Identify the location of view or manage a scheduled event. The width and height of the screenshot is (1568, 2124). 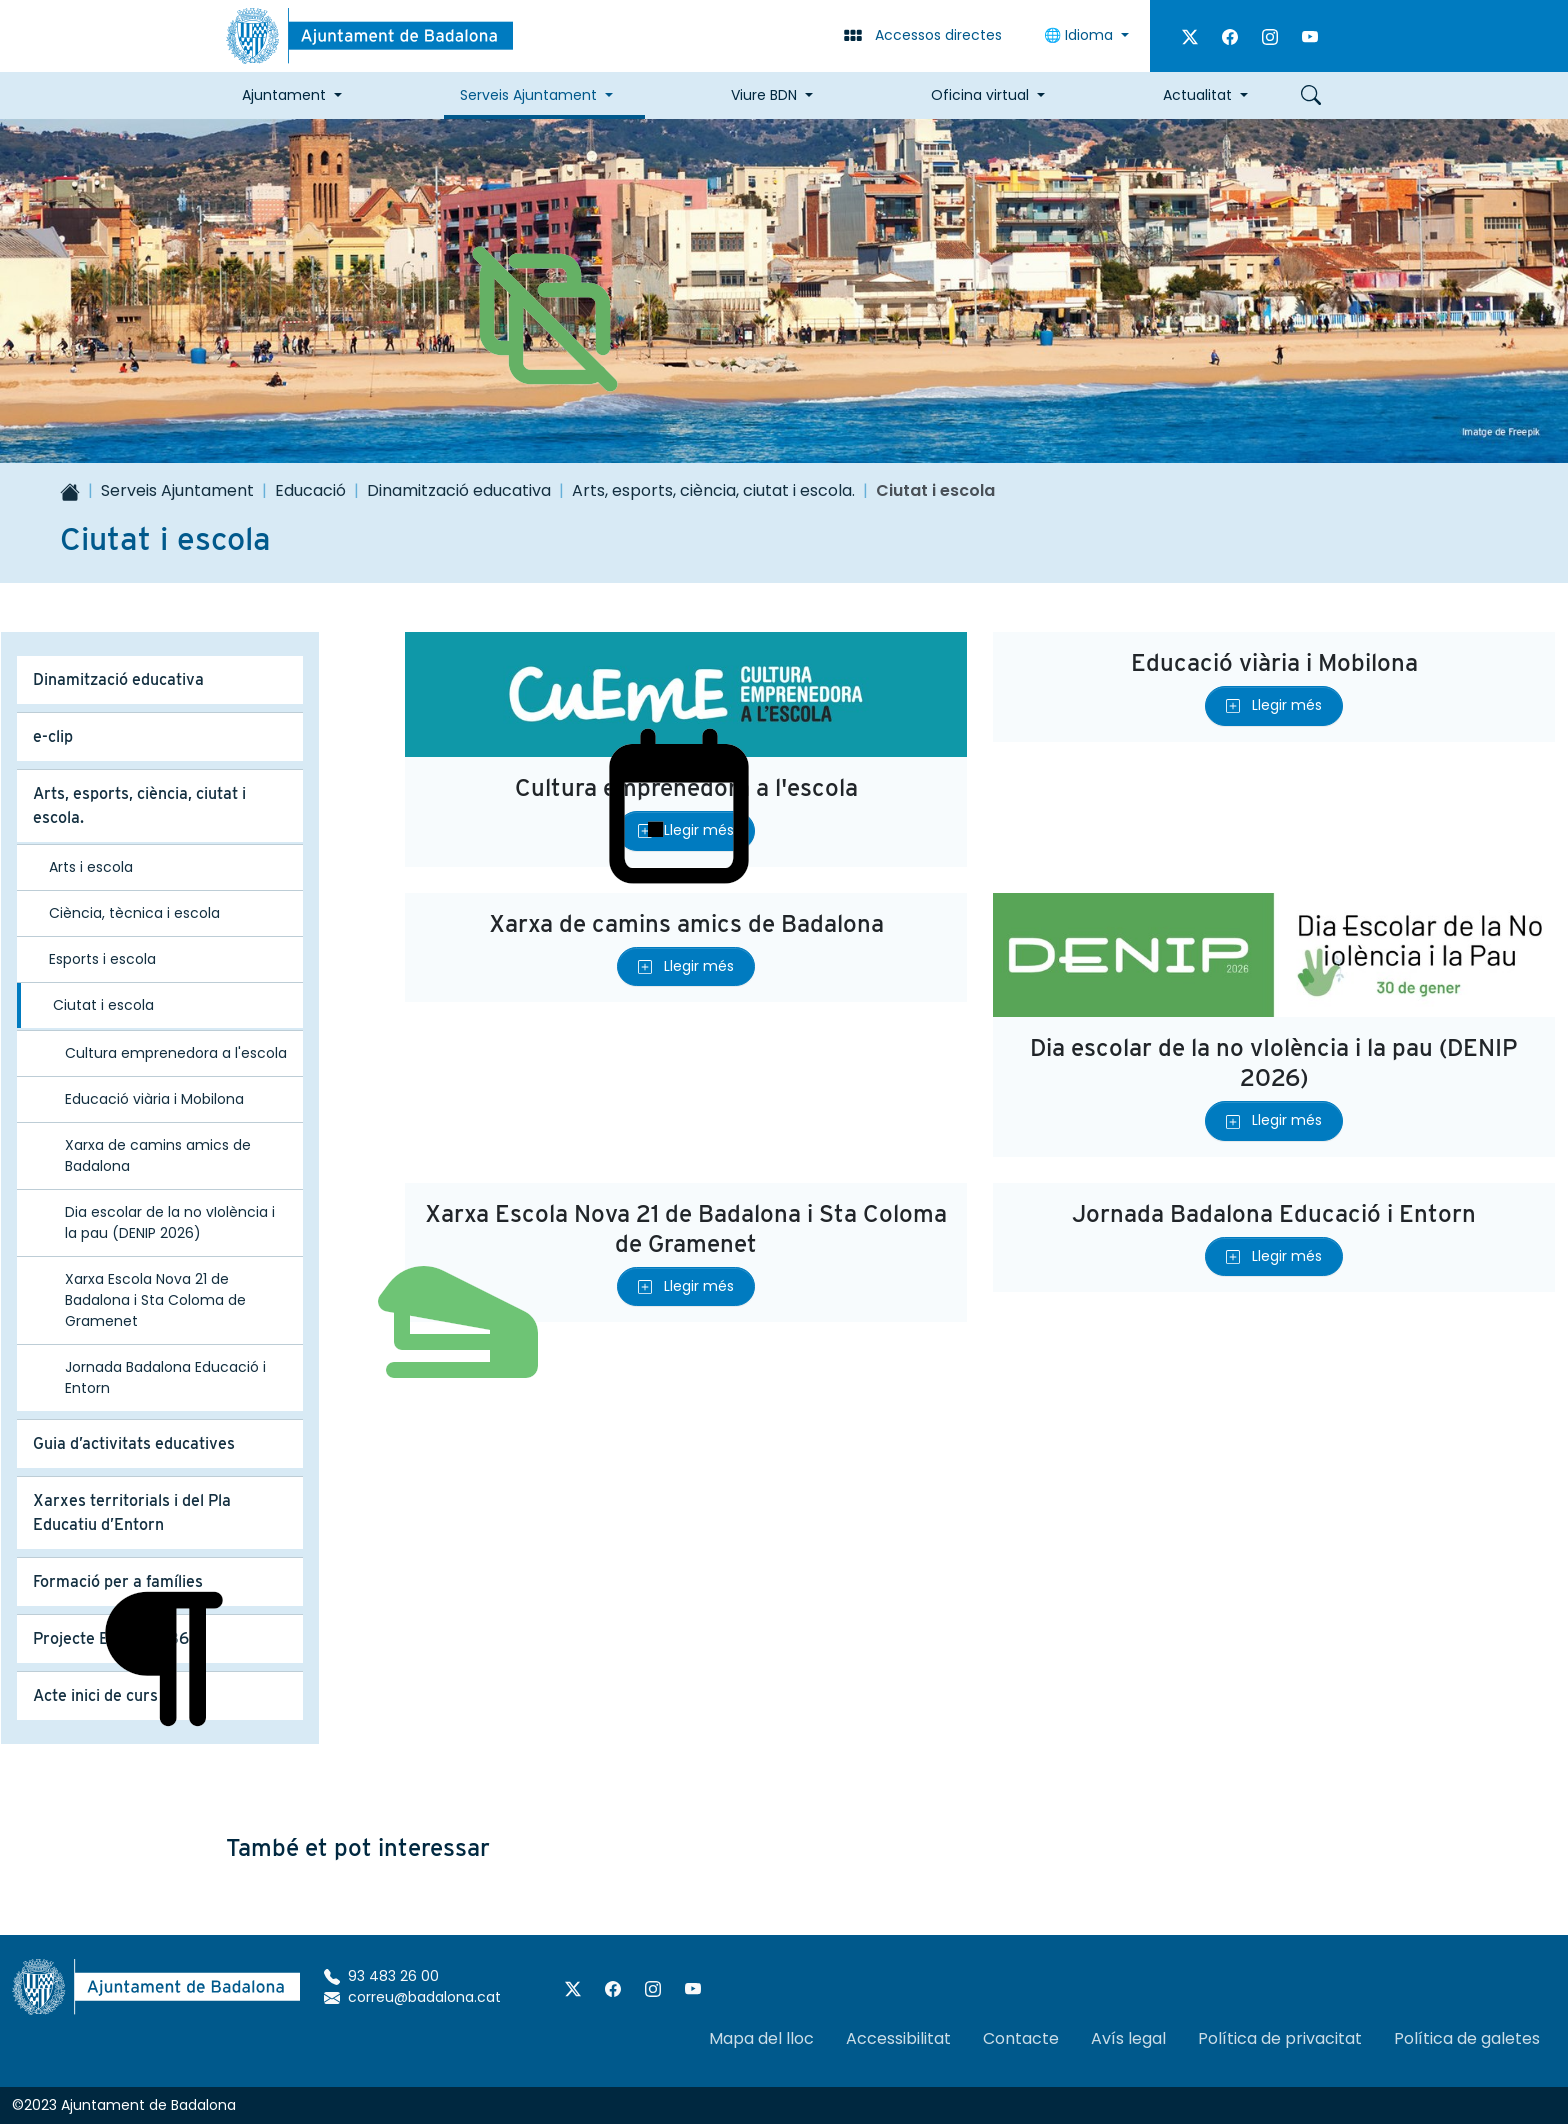
(679, 806).